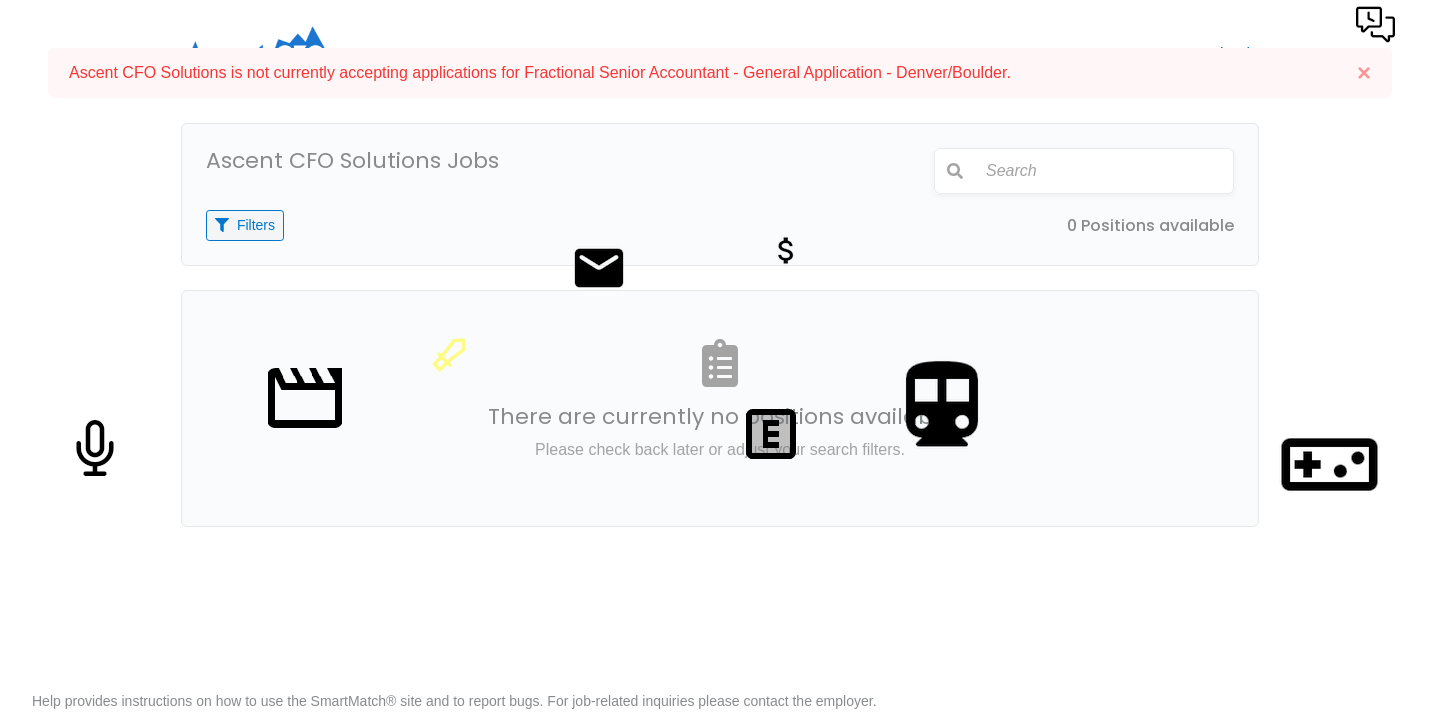 Image resolution: width=1440 pixels, height=720 pixels. What do you see at coordinates (1375, 24) in the screenshot?
I see `indicates an outdated or stale discussion thread` at bounding box center [1375, 24].